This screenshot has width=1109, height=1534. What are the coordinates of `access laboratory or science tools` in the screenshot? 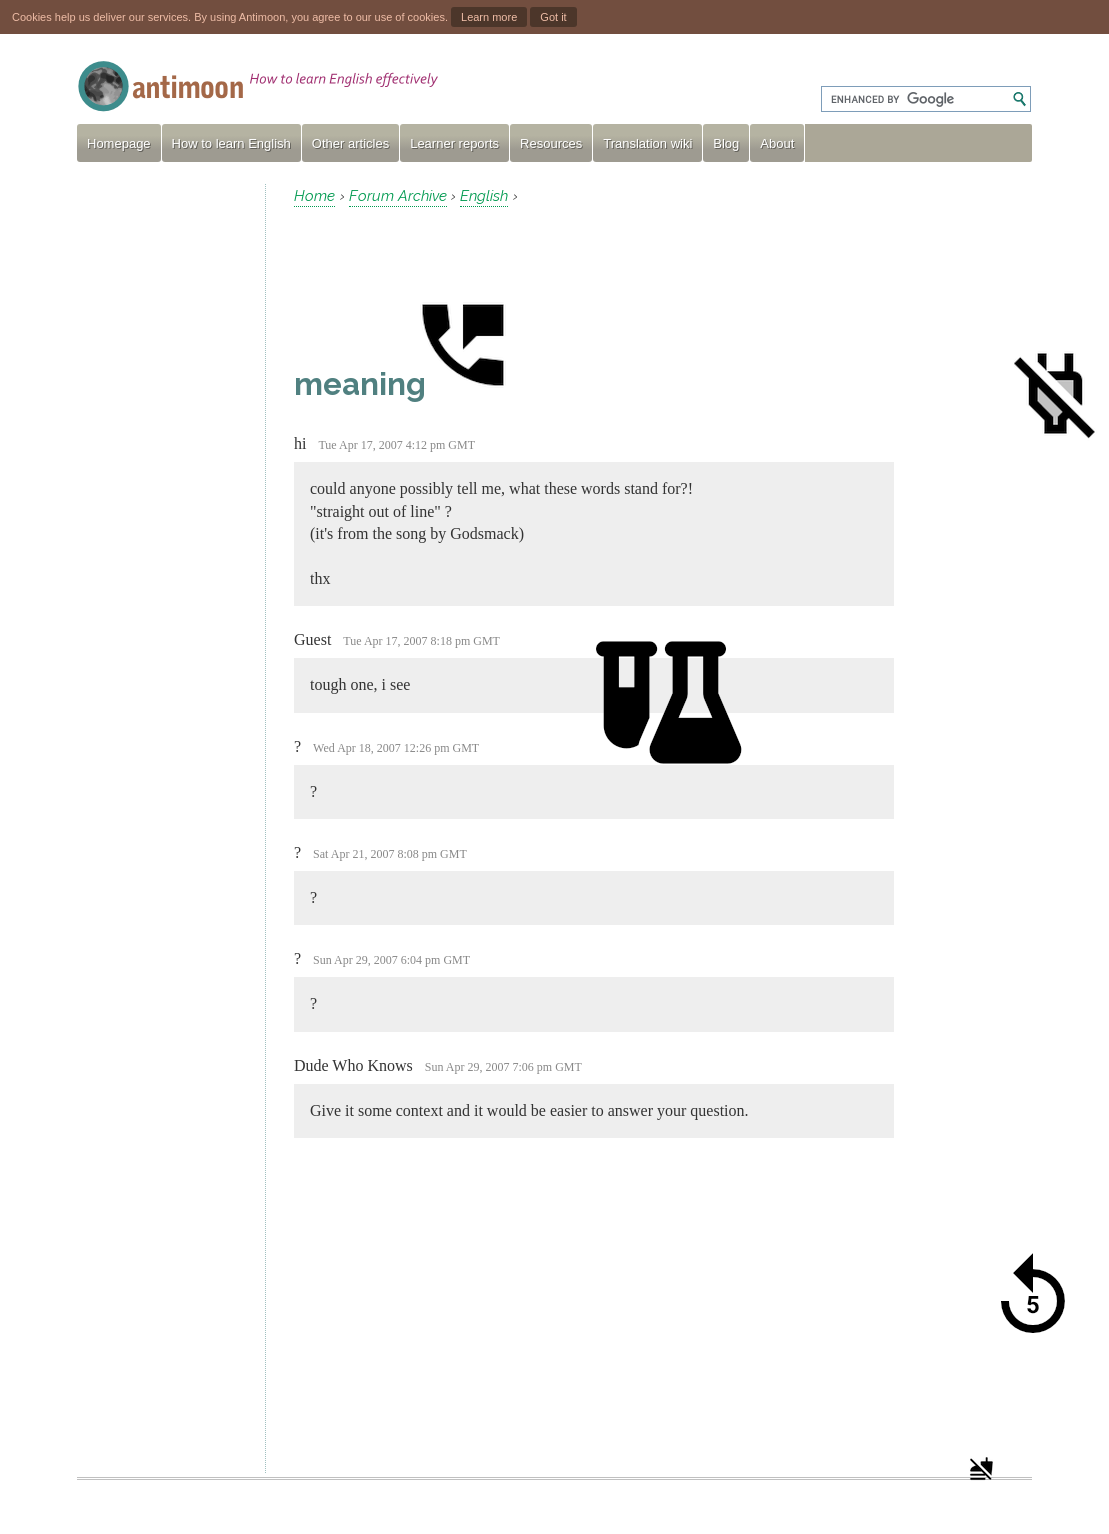 It's located at (672, 702).